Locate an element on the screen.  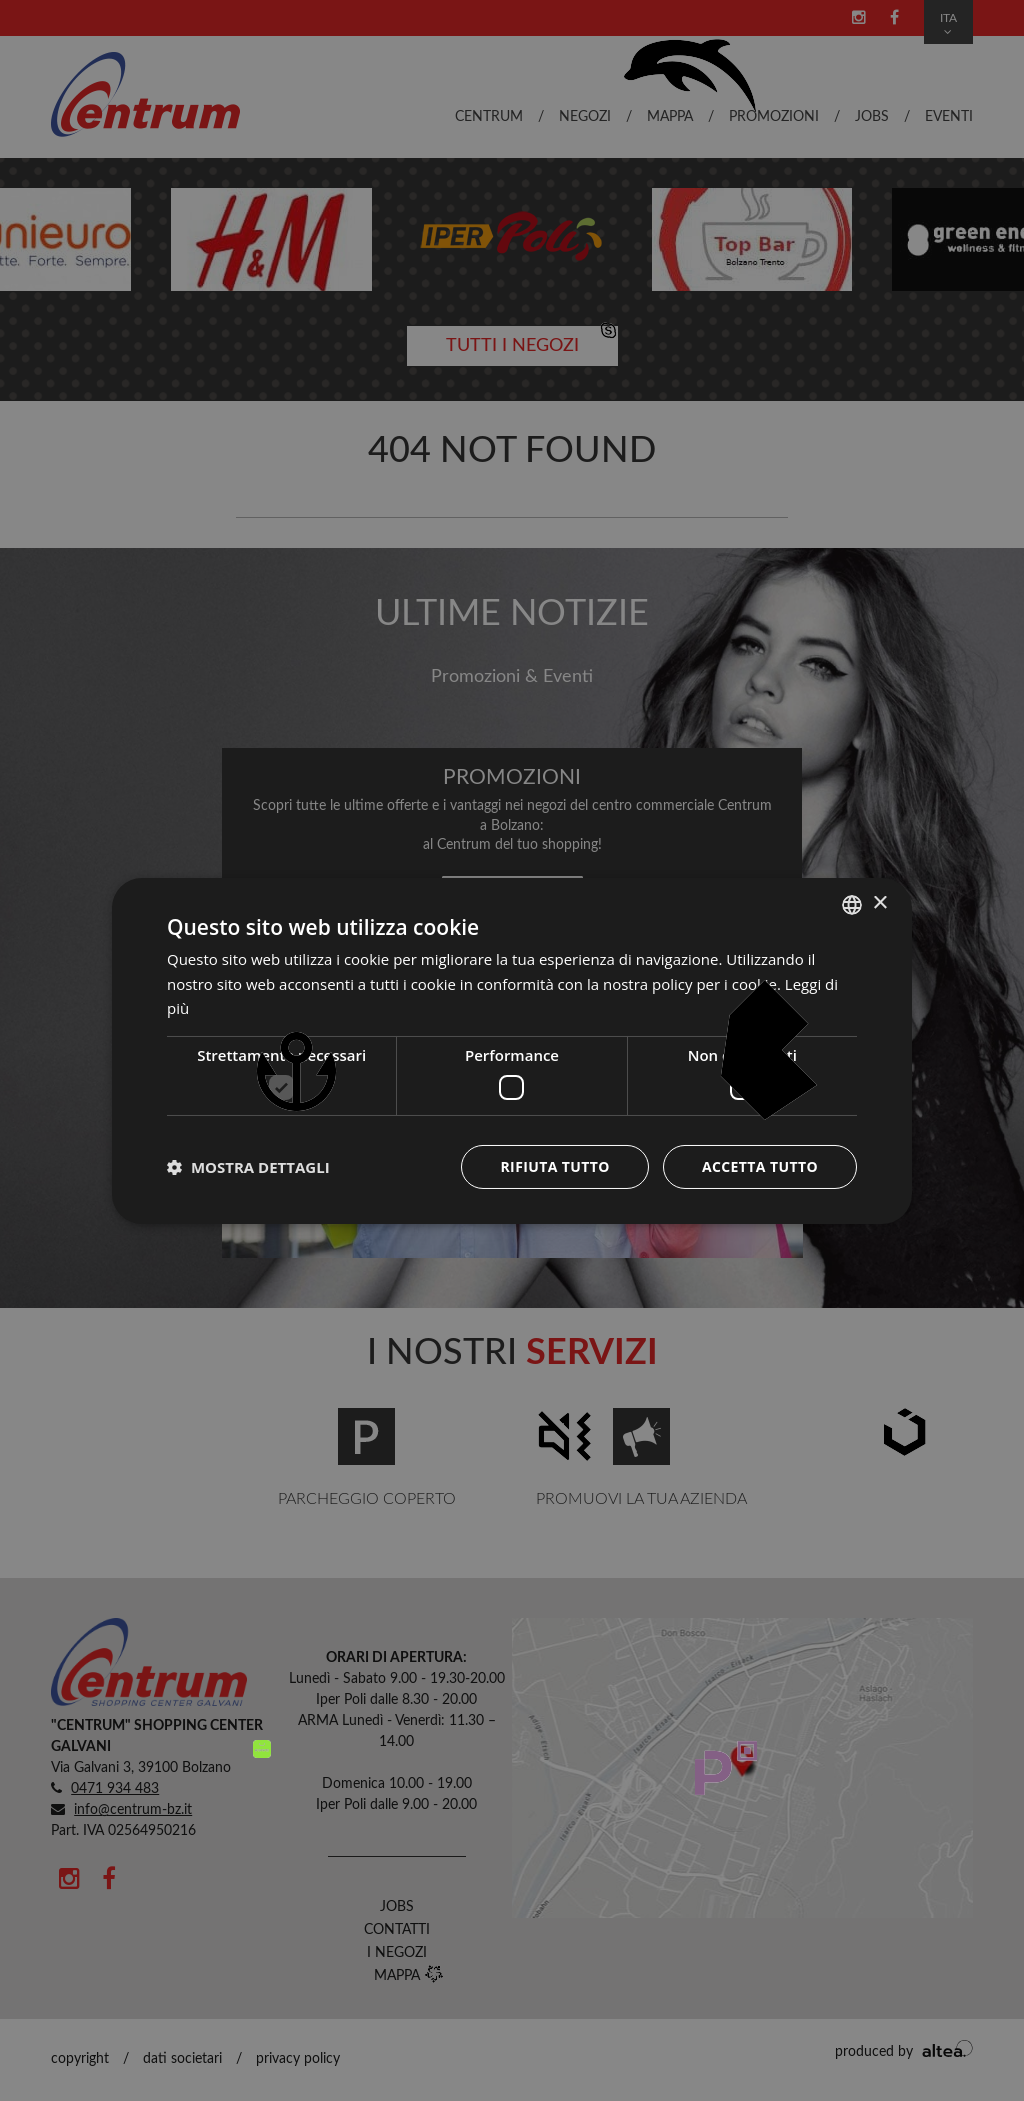
almalinux operating system logo is located at coordinates (434, 1974).